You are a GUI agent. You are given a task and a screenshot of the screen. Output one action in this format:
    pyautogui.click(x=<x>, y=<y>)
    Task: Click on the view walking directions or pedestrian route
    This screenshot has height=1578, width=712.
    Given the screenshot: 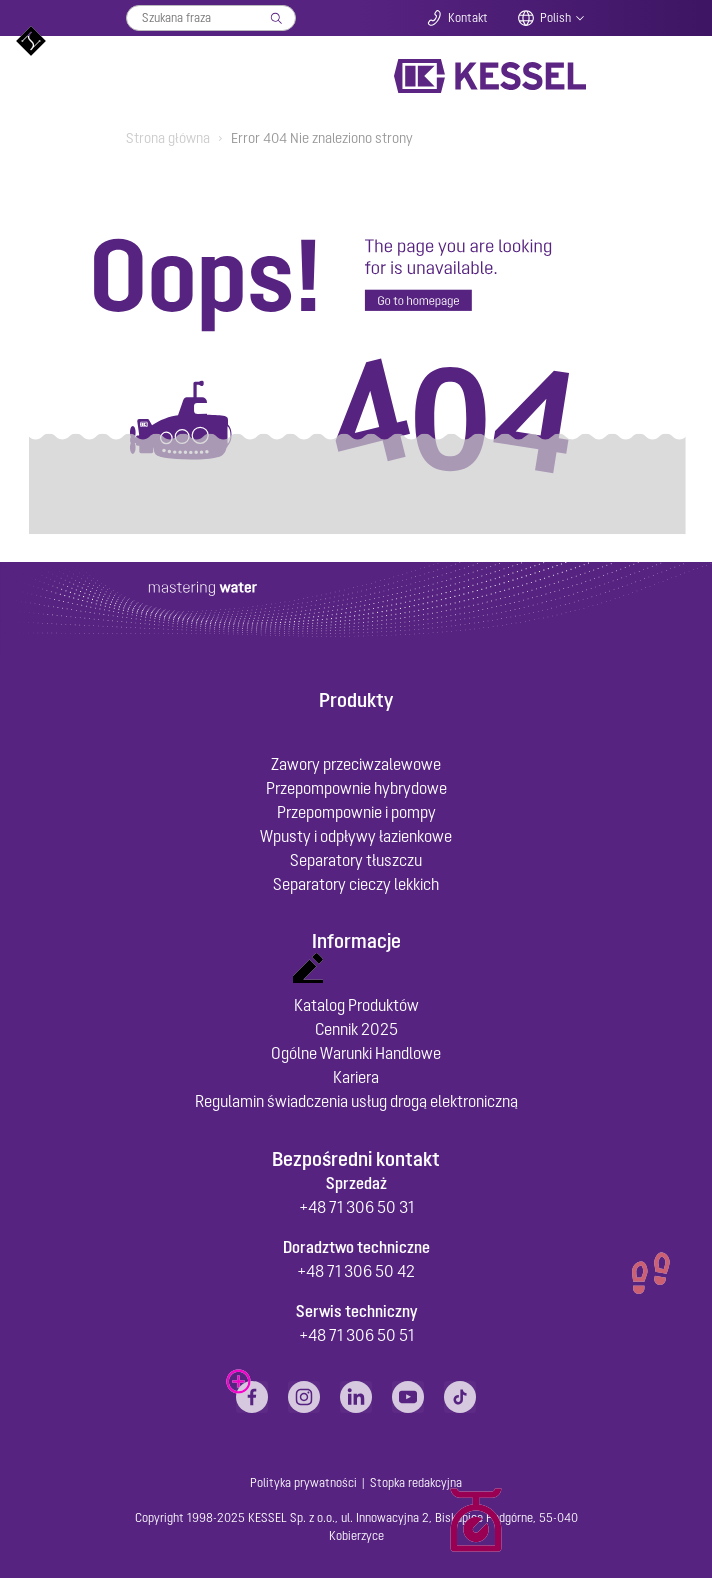 What is the action you would take?
    pyautogui.click(x=649, y=1273)
    